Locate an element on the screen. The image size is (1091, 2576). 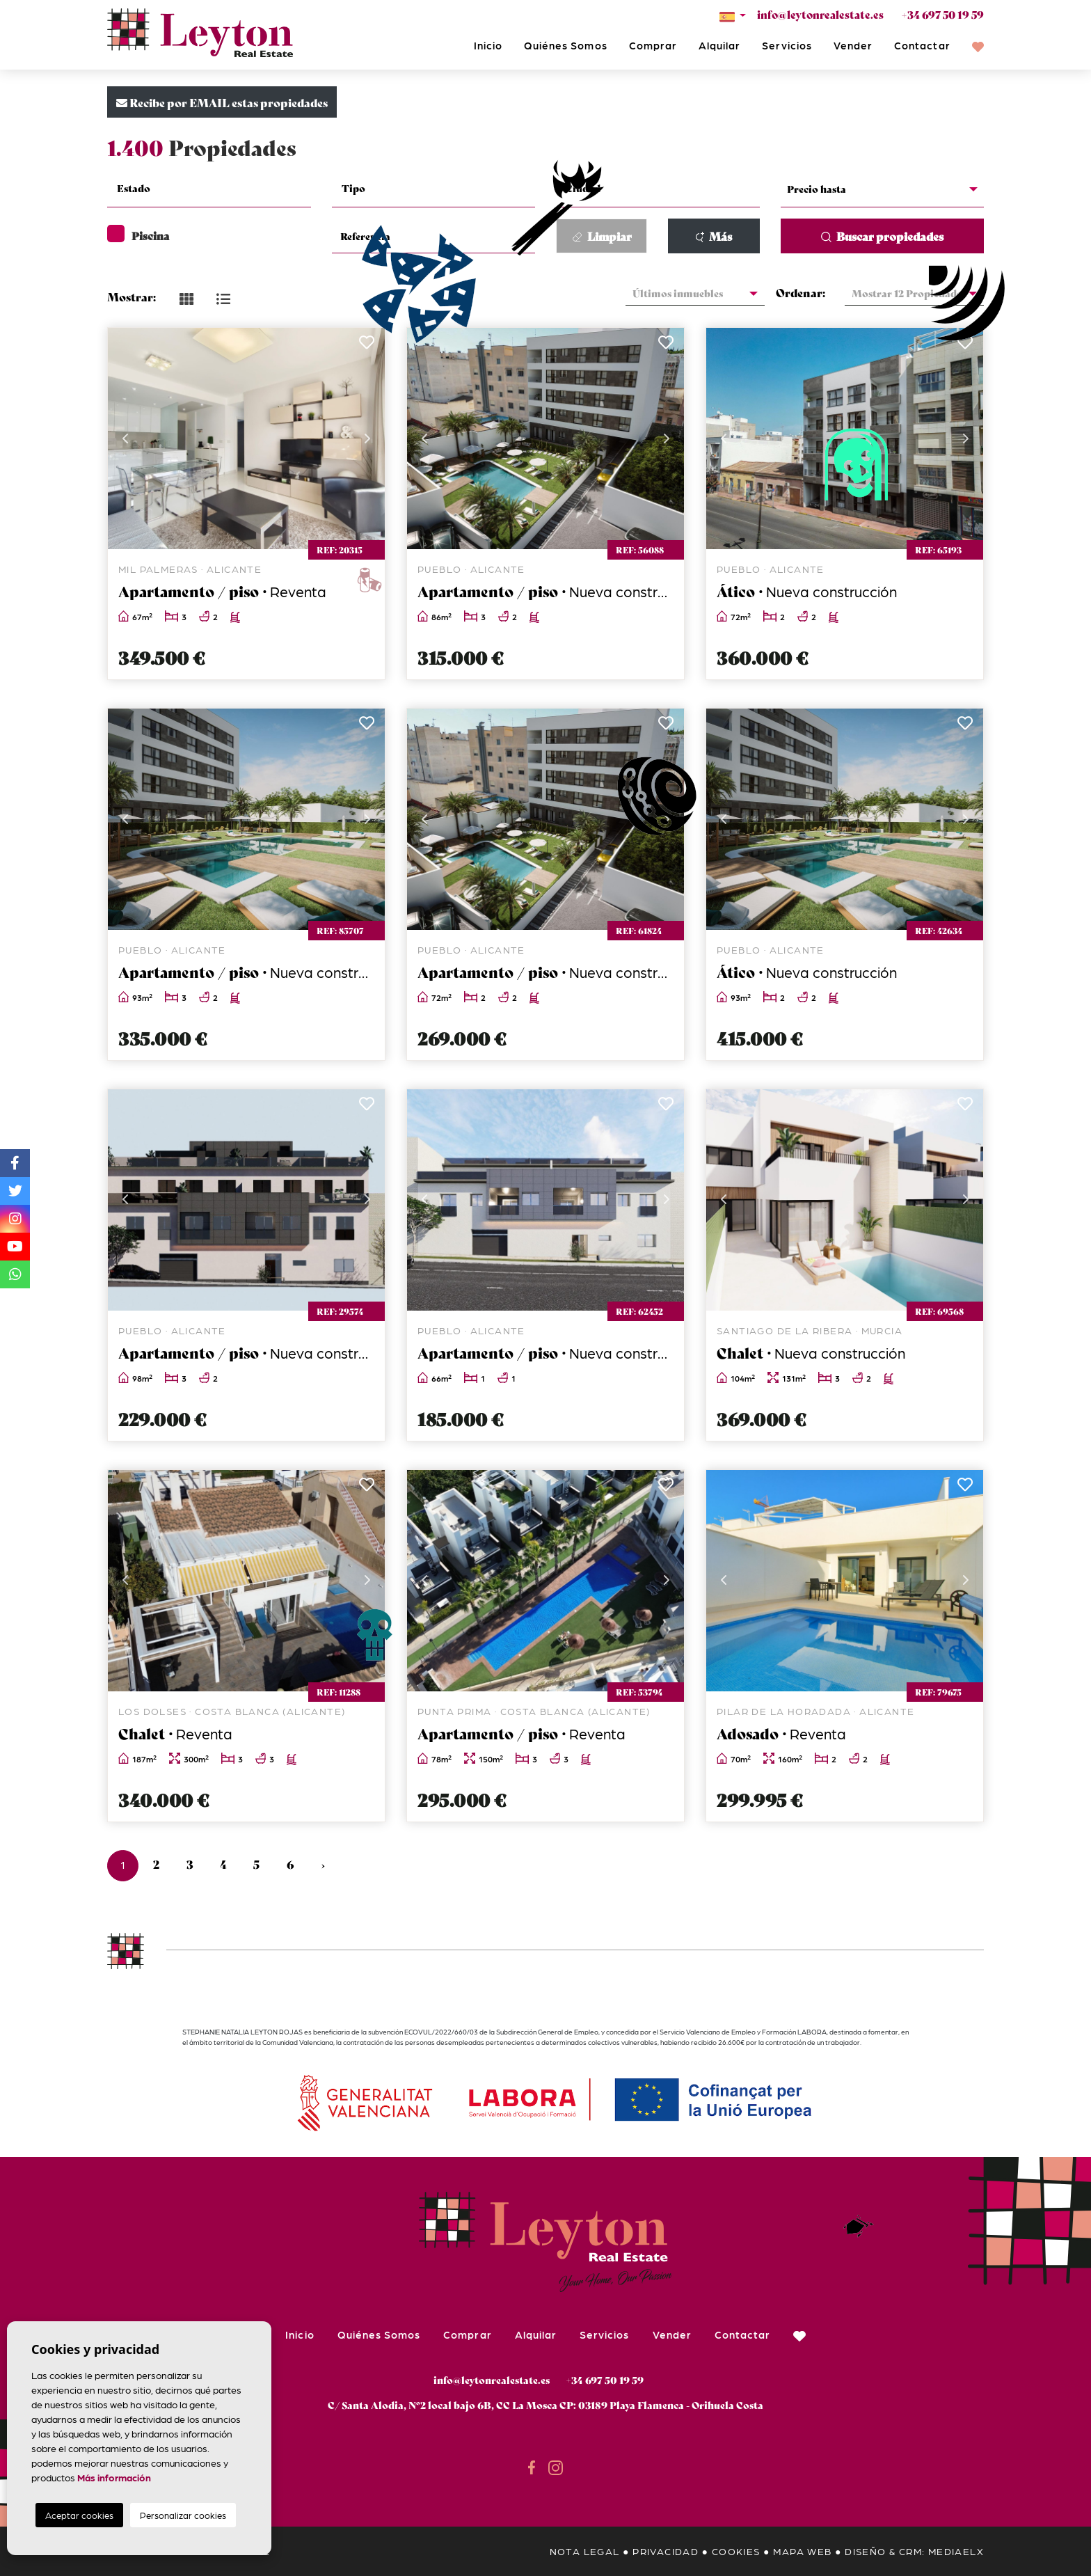
view battery status or power levels is located at coordinates (369, 580).